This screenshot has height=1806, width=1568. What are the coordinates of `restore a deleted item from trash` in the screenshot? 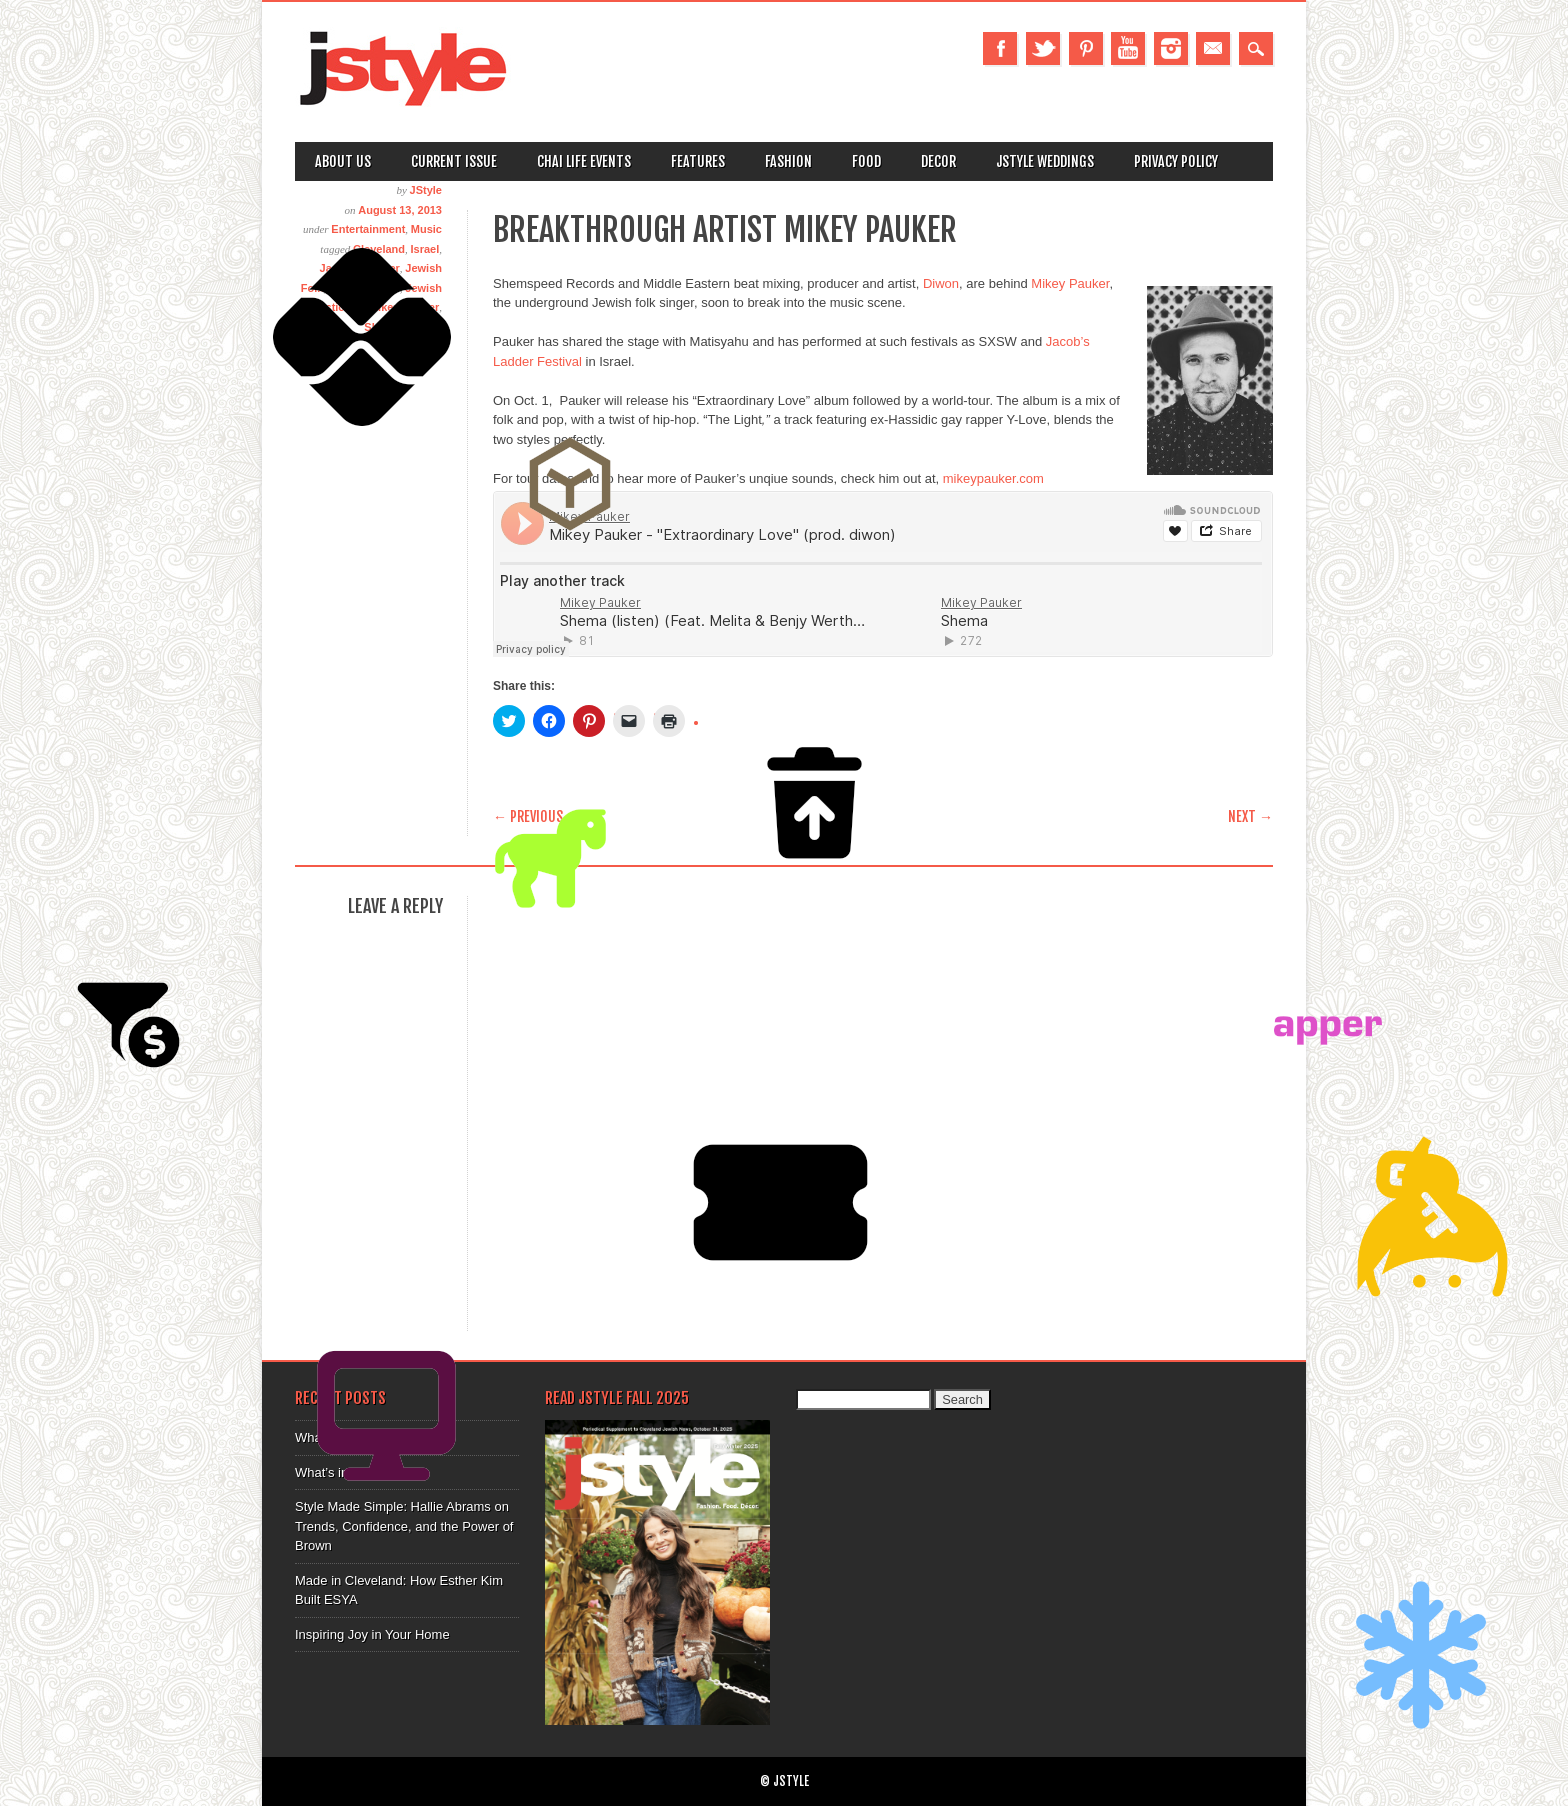 It's located at (814, 804).